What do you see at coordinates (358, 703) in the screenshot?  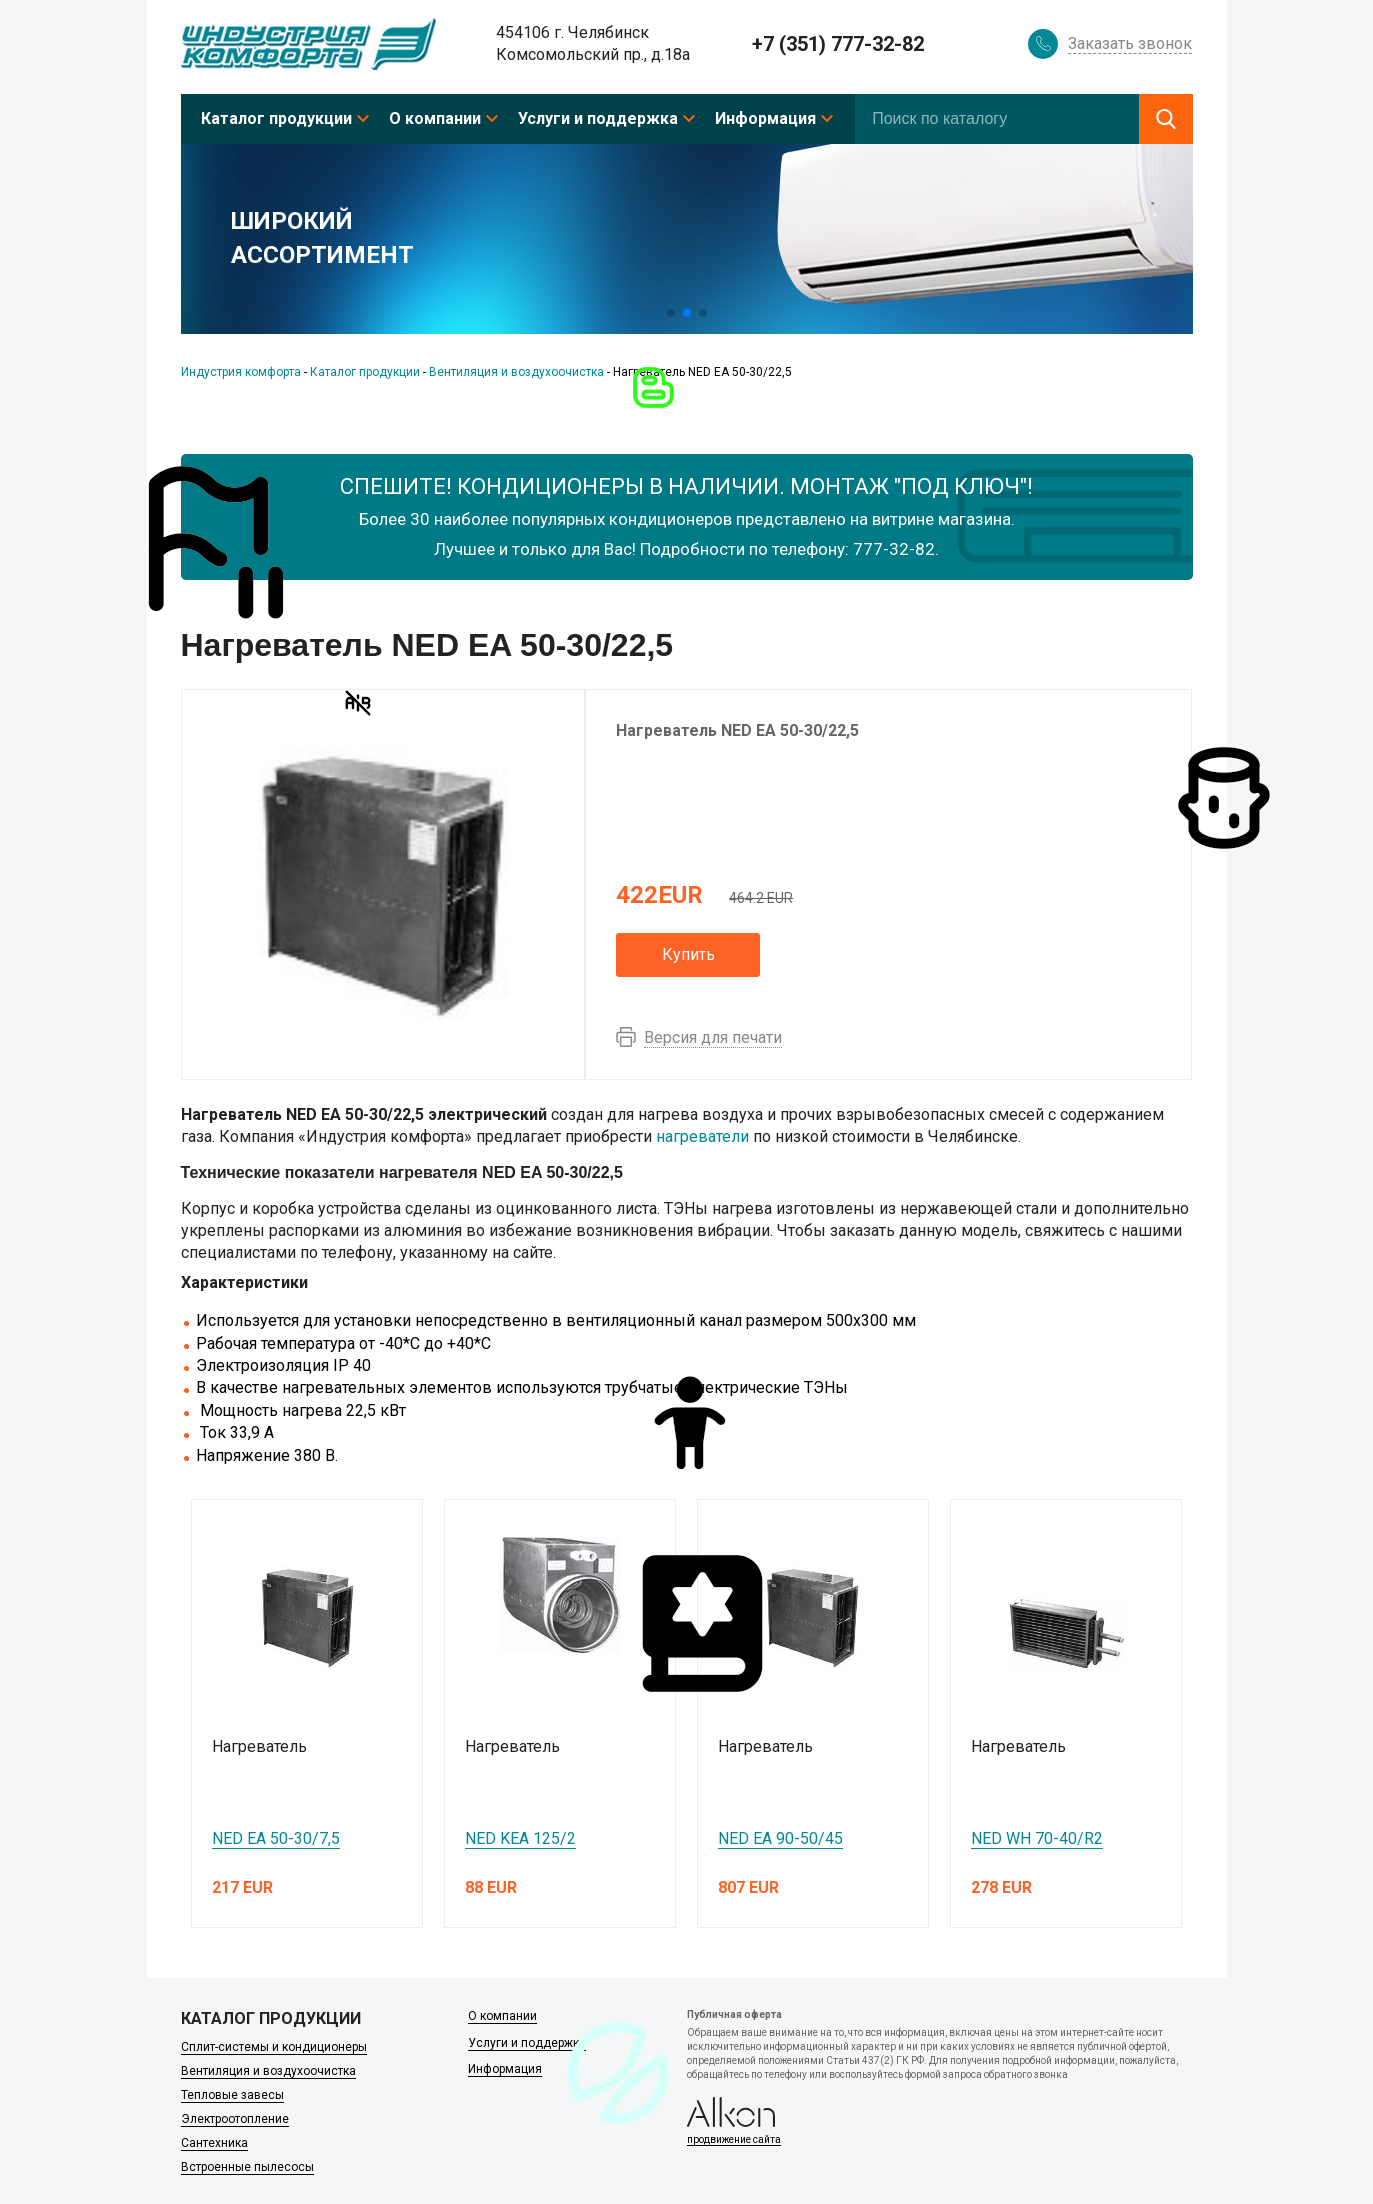 I see `disable a/b testing mode` at bounding box center [358, 703].